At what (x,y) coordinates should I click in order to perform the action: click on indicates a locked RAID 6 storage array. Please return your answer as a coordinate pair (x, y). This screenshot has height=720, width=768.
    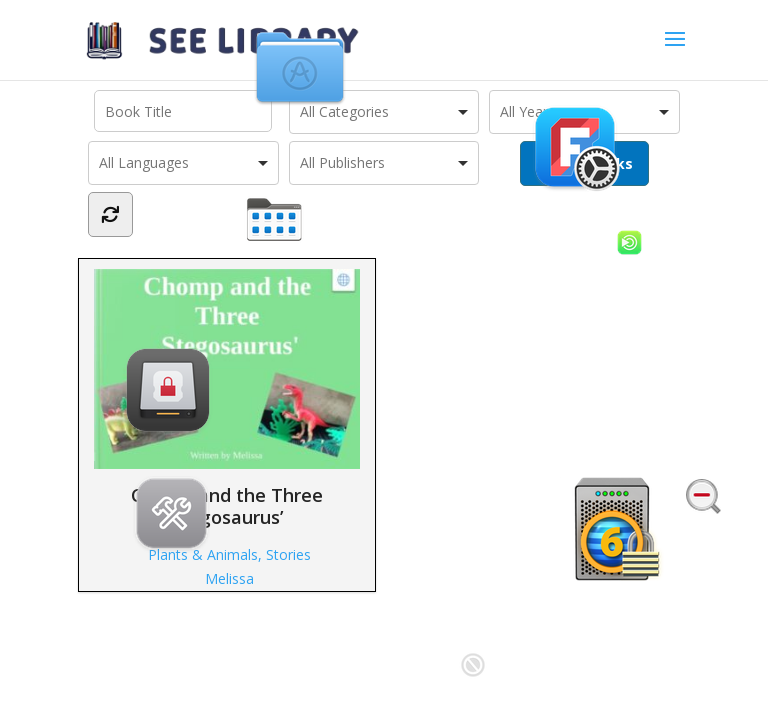
    Looking at the image, I should click on (612, 529).